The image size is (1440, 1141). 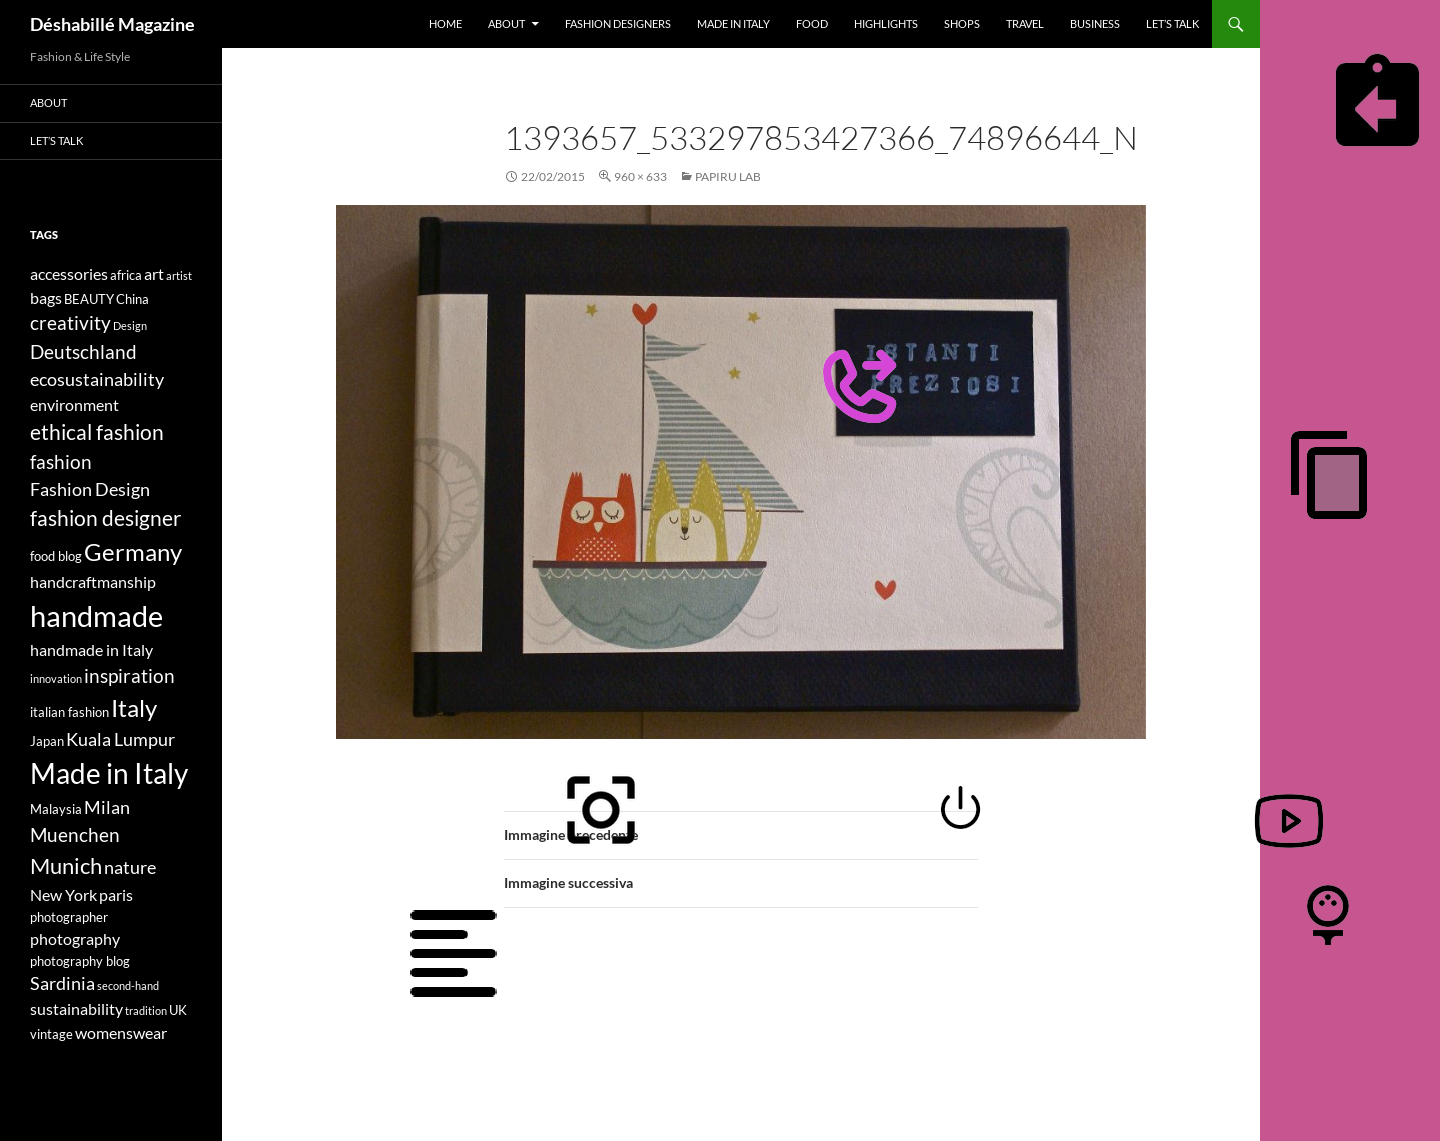 What do you see at coordinates (601, 810) in the screenshot?
I see `center focus on camera or viewfinder` at bounding box center [601, 810].